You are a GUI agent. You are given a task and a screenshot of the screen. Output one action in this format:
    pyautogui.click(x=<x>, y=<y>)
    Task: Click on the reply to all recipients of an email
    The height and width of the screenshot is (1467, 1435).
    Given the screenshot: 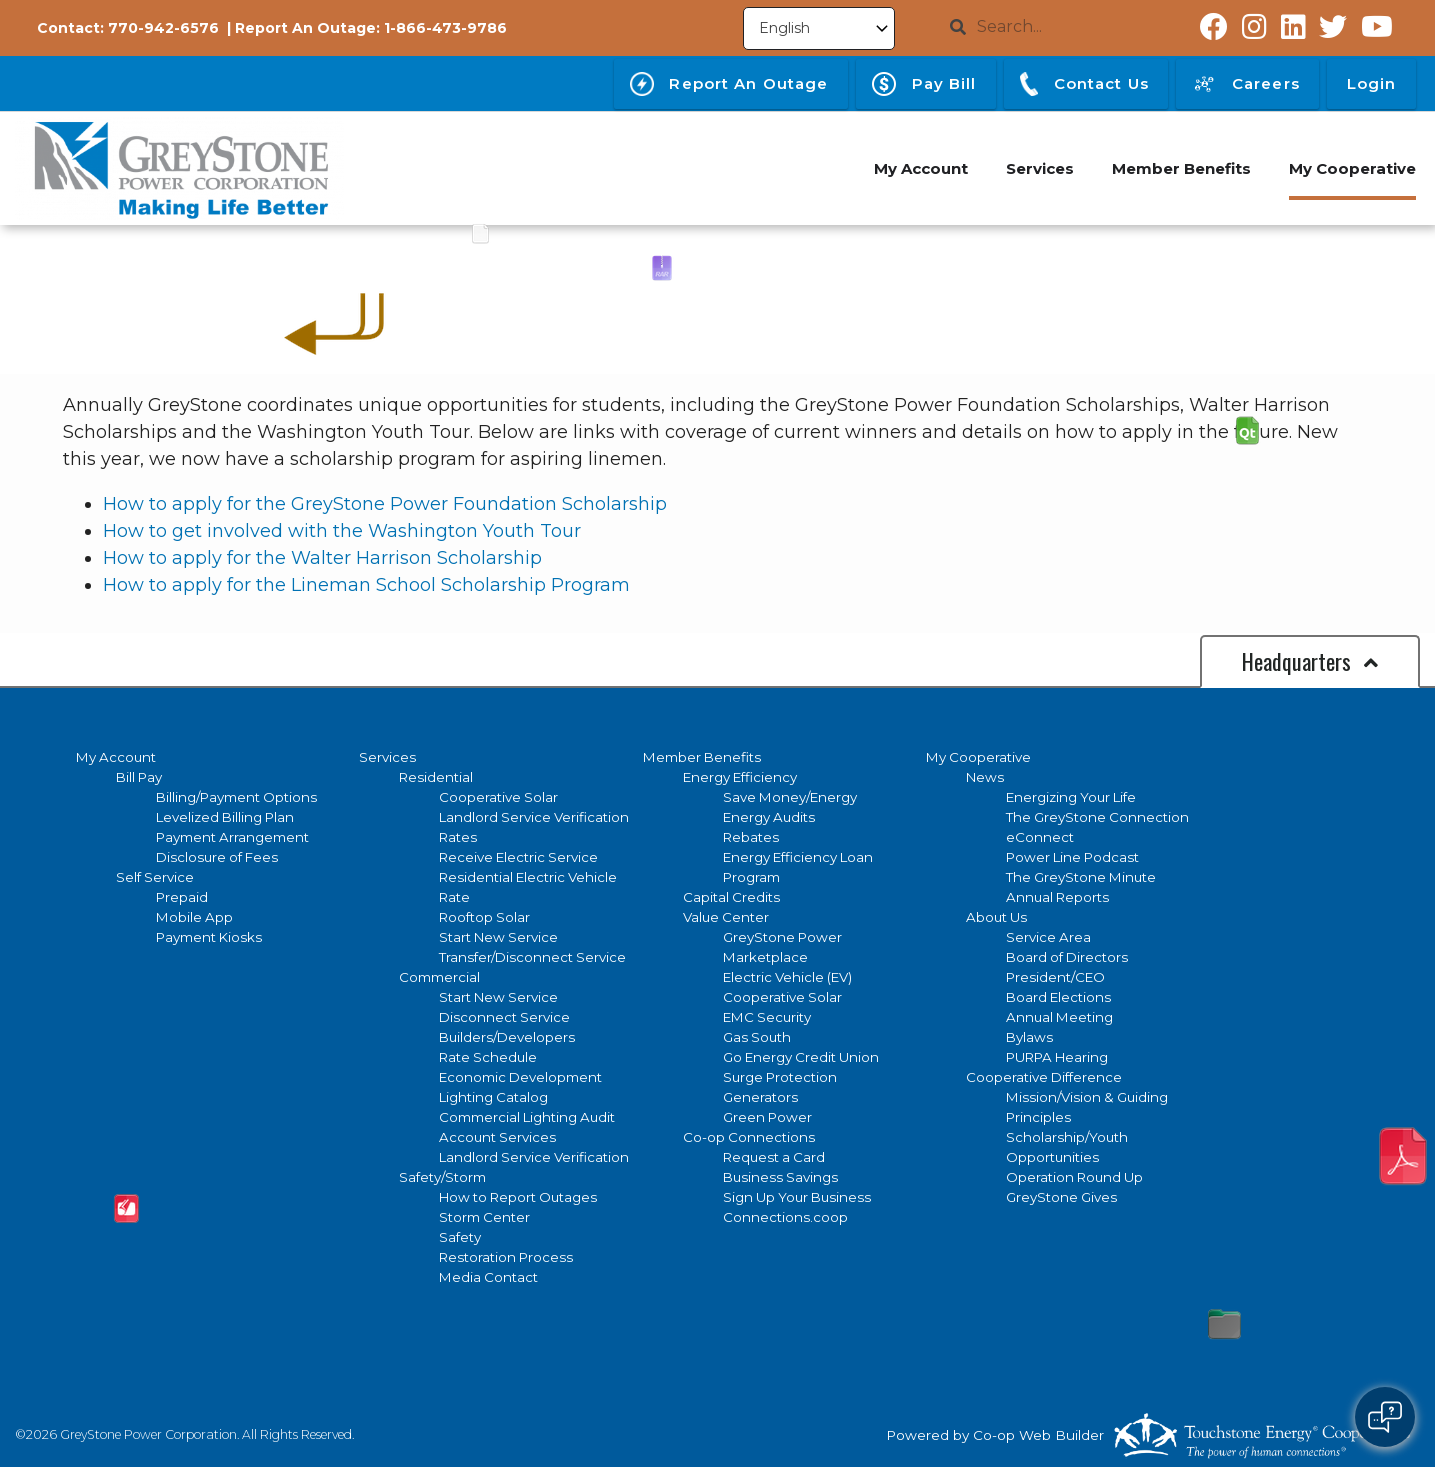 What is the action you would take?
    pyautogui.click(x=332, y=323)
    